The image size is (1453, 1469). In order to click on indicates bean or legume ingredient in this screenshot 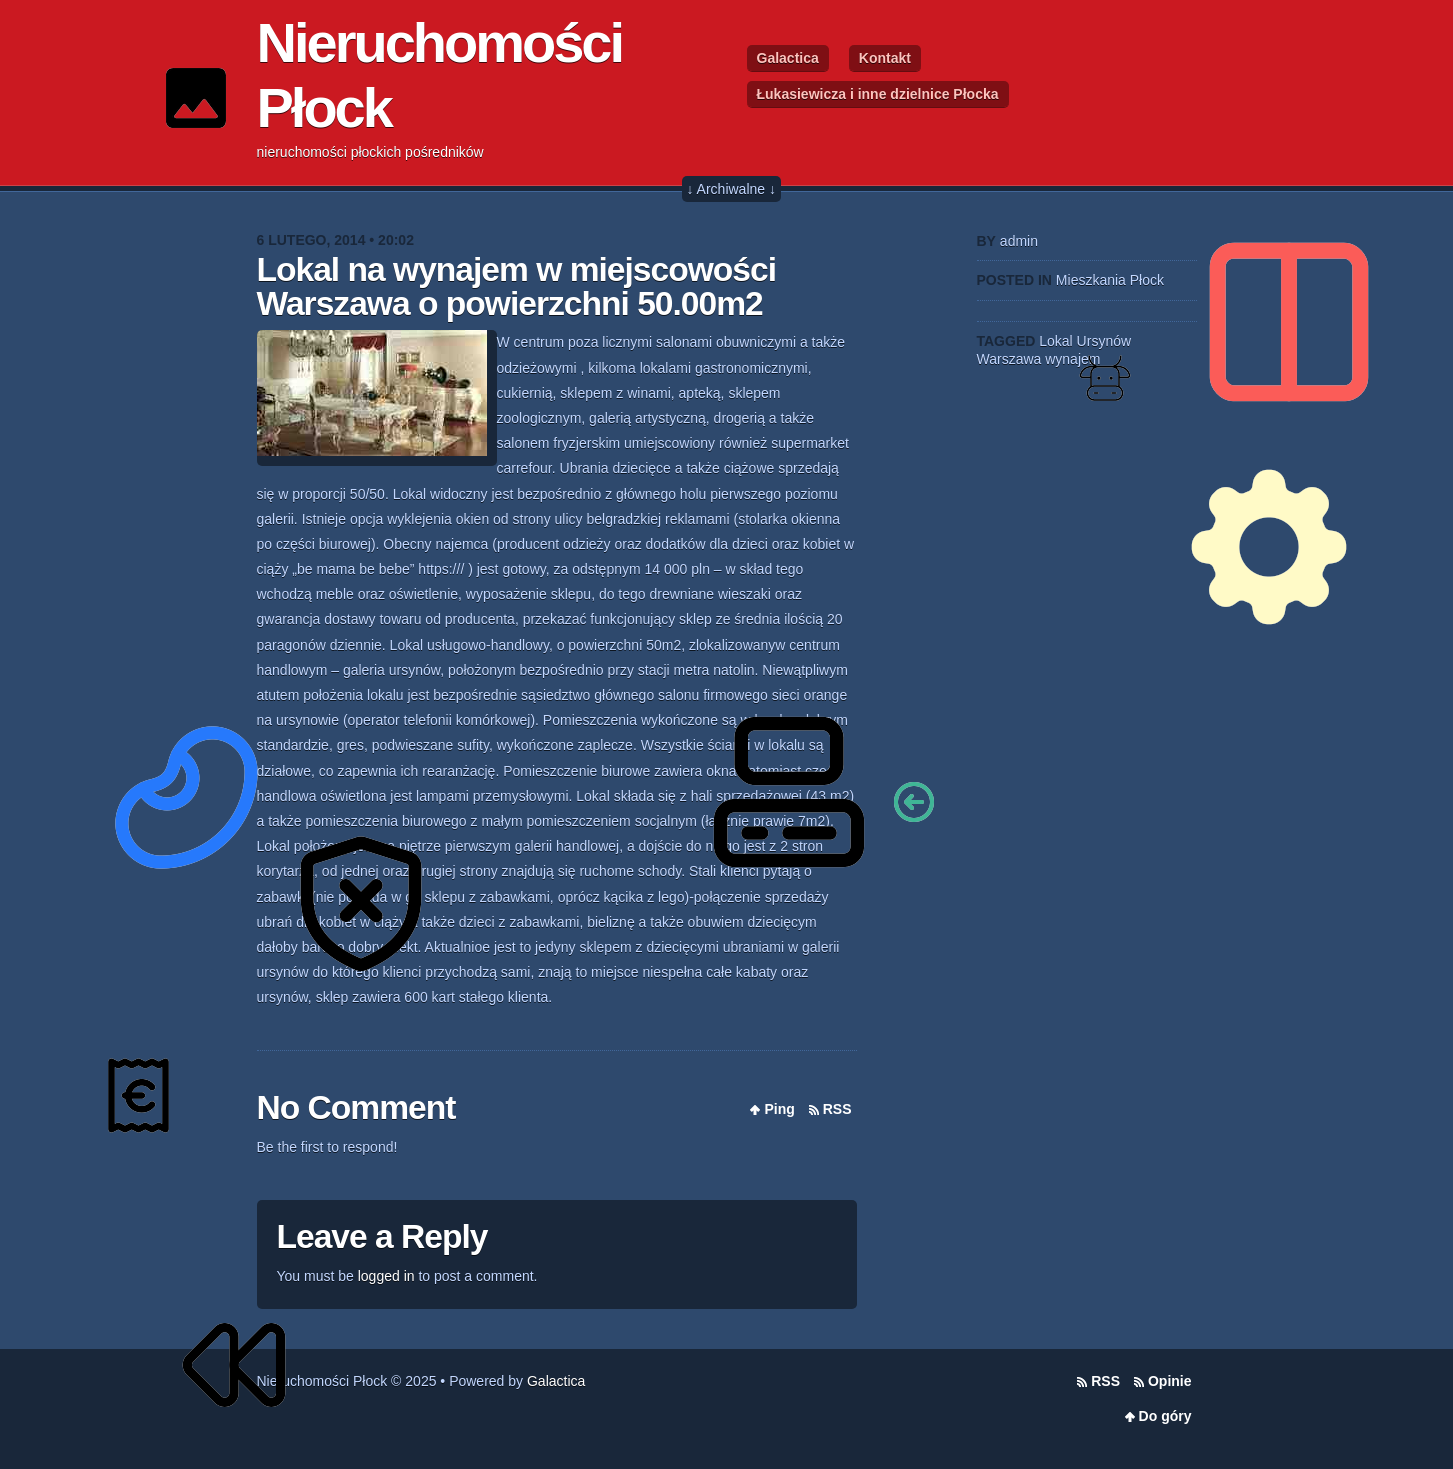, I will do `click(186, 797)`.